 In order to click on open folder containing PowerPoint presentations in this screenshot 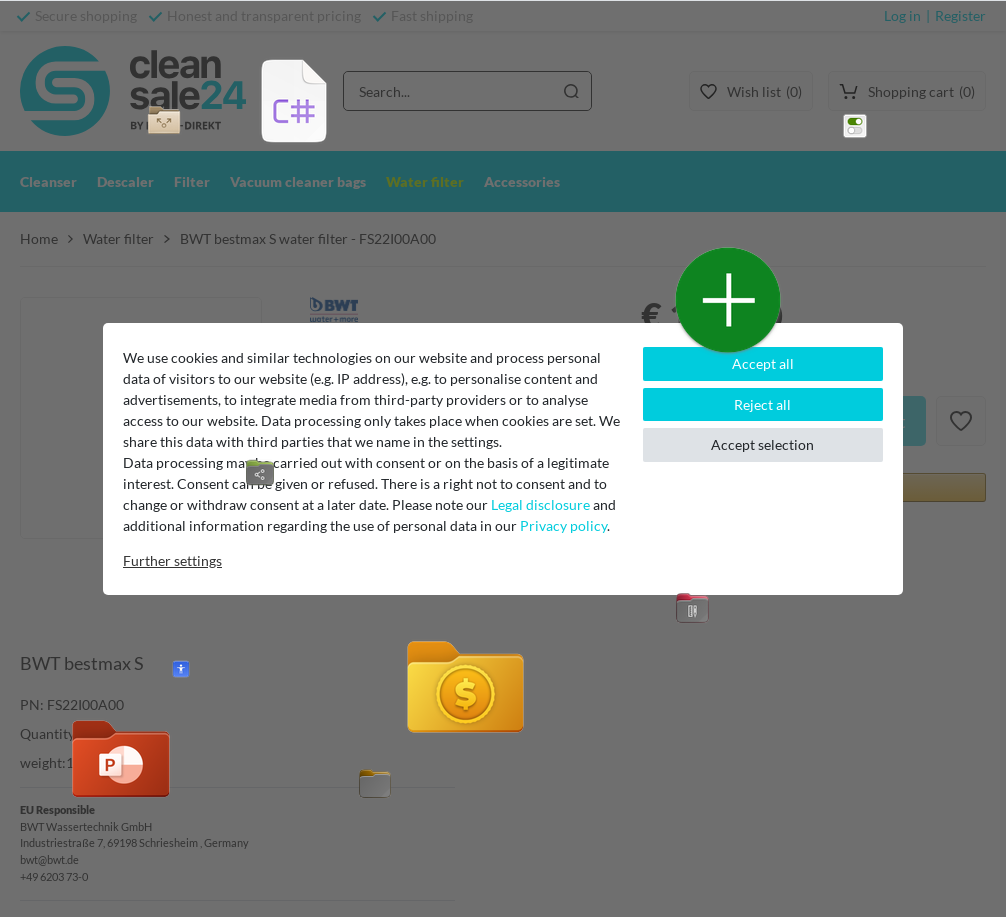, I will do `click(120, 761)`.